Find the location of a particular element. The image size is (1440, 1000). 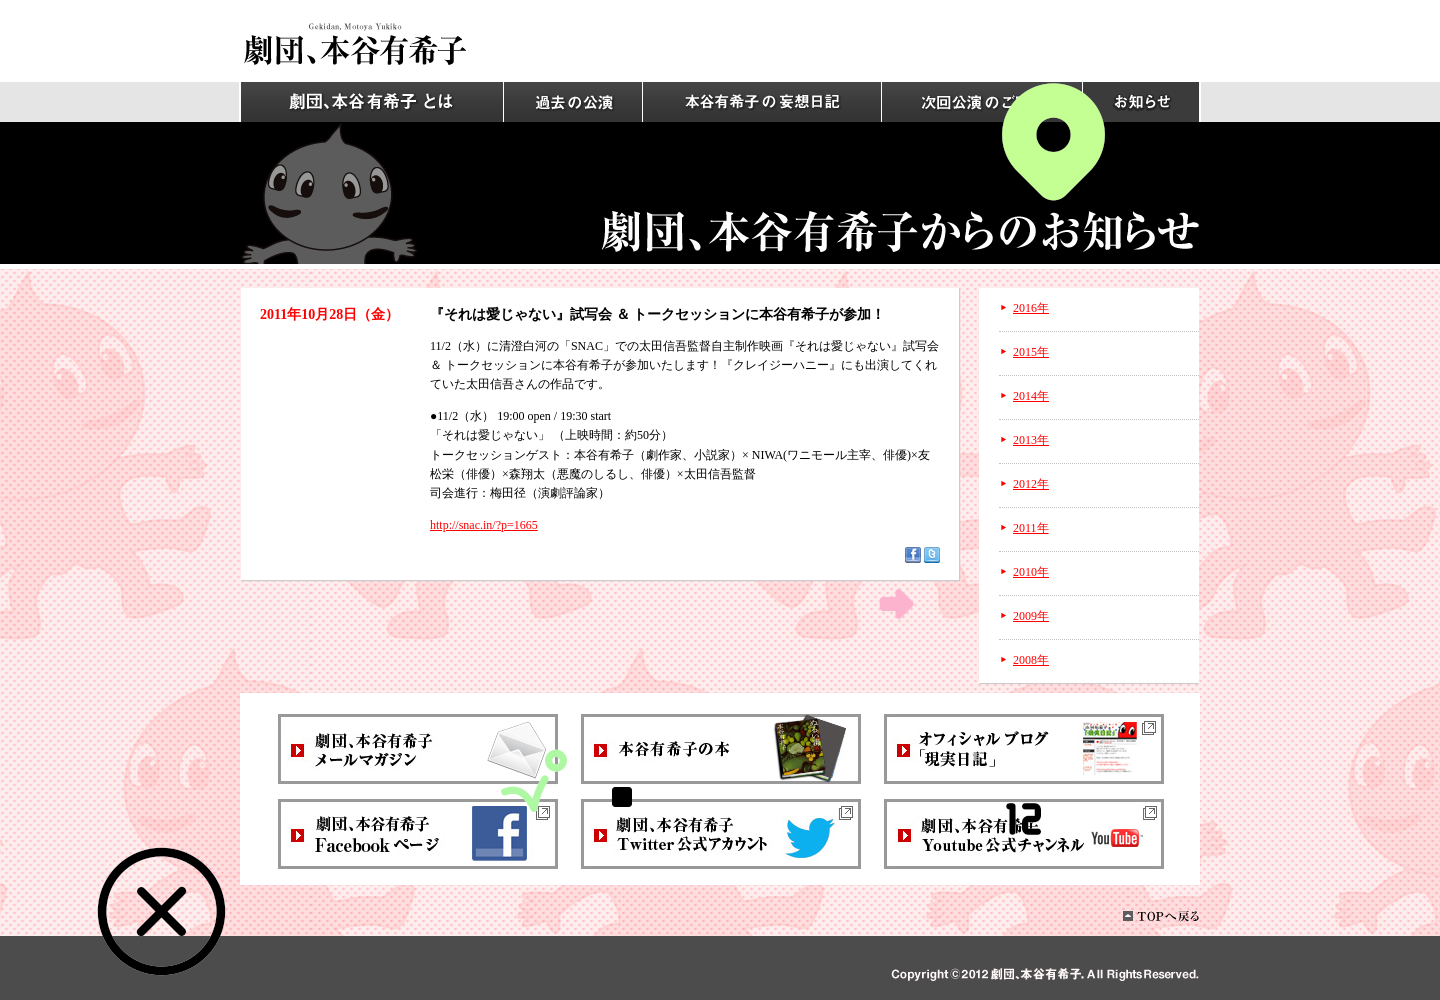

close or dismiss a dialog is located at coordinates (161, 911).